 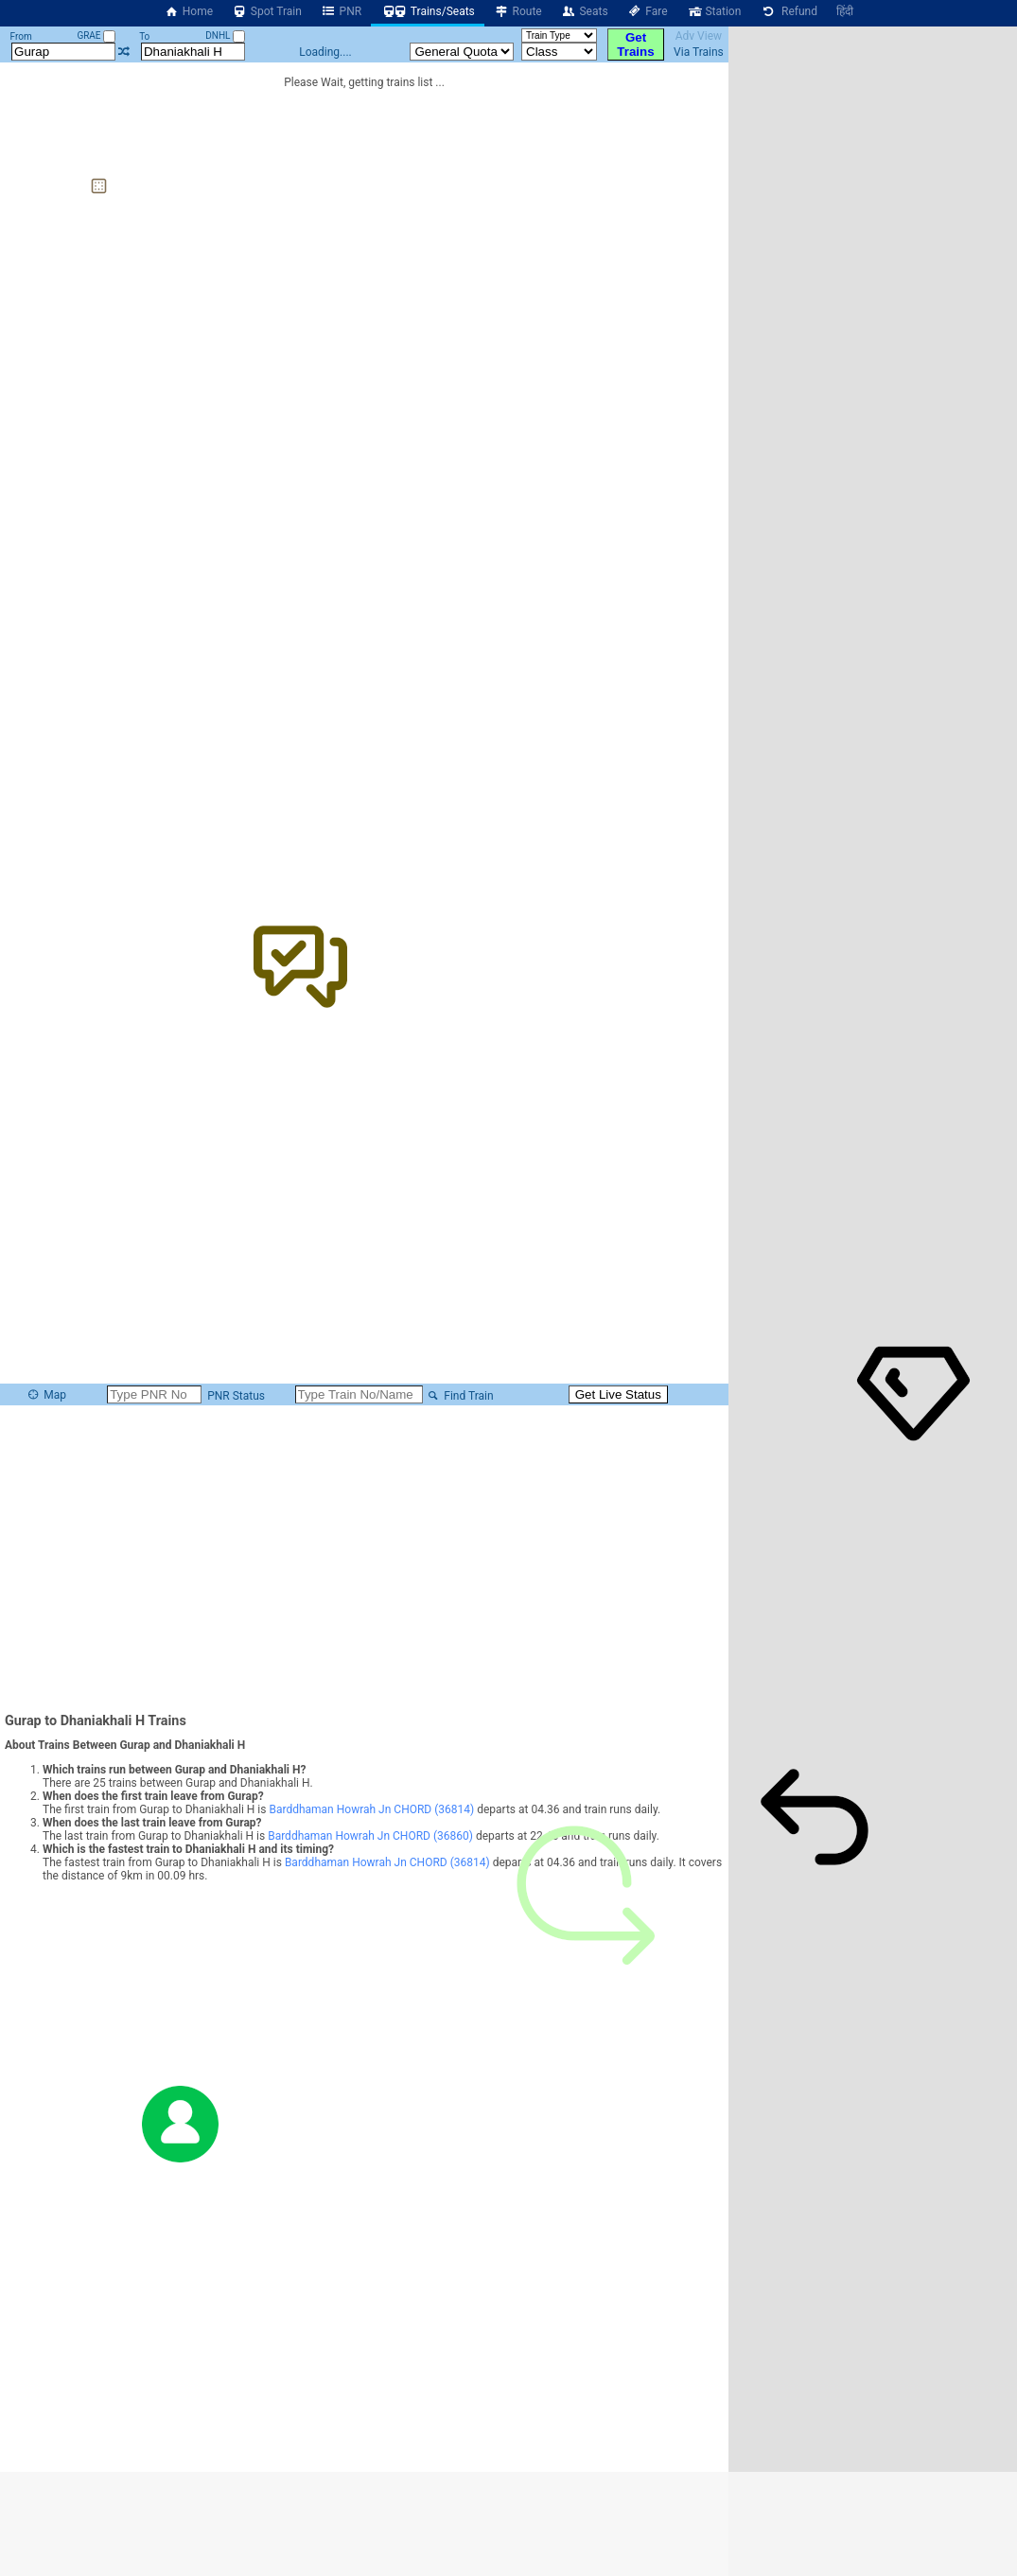 I want to click on indicates a discussion thread has been closed, so click(x=300, y=966).